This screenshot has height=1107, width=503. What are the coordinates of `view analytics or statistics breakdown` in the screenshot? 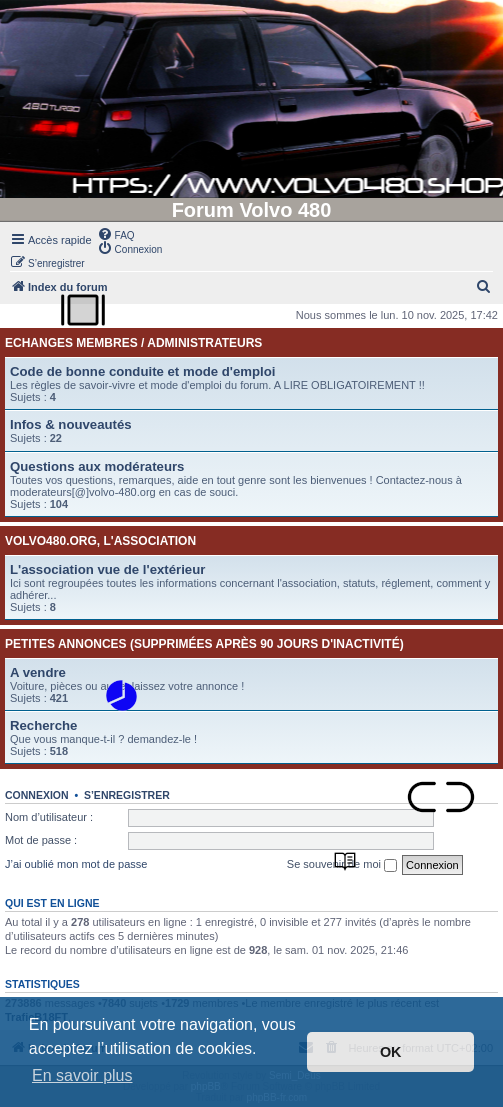 It's located at (121, 695).